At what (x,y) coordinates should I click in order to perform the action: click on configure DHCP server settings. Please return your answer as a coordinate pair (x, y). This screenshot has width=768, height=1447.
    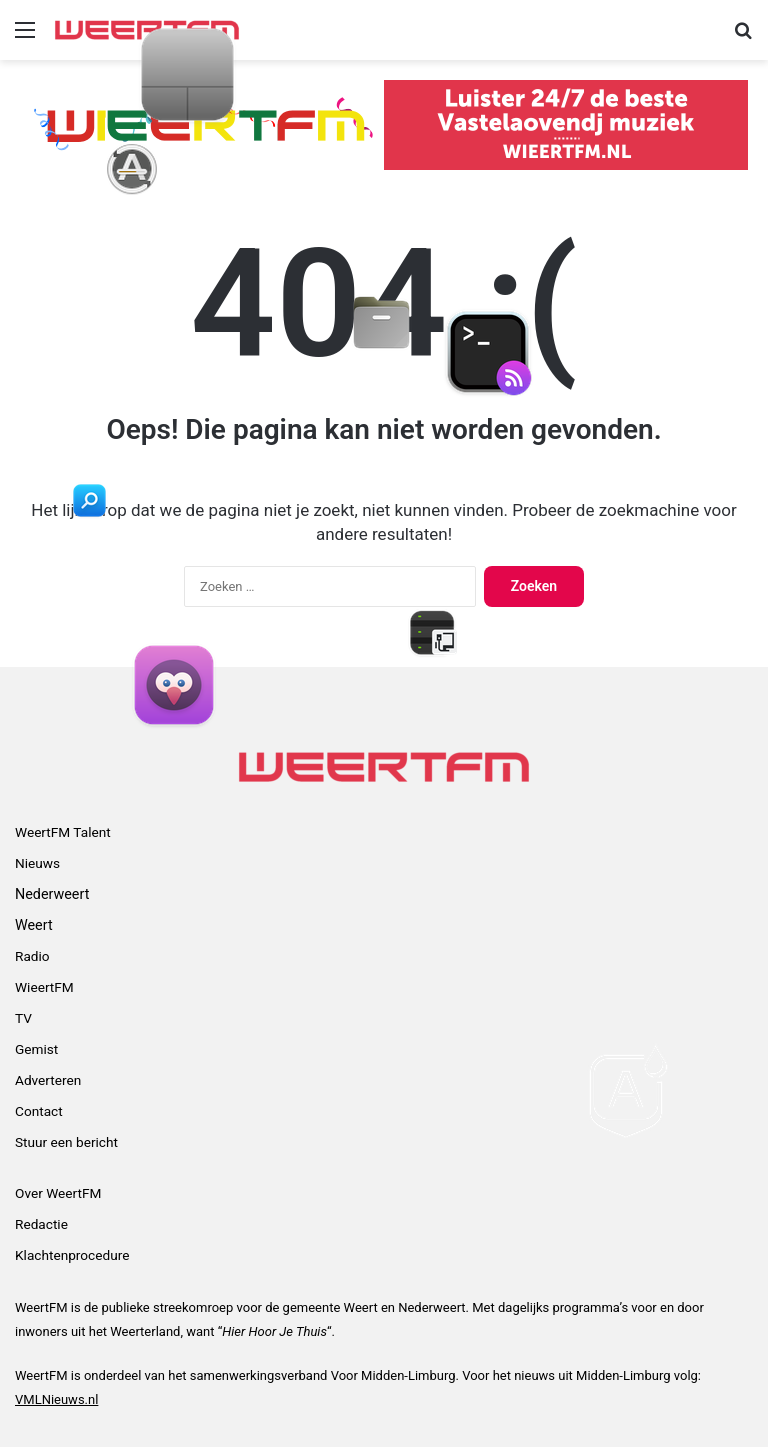
    Looking at the image, I should click on (432, 633).